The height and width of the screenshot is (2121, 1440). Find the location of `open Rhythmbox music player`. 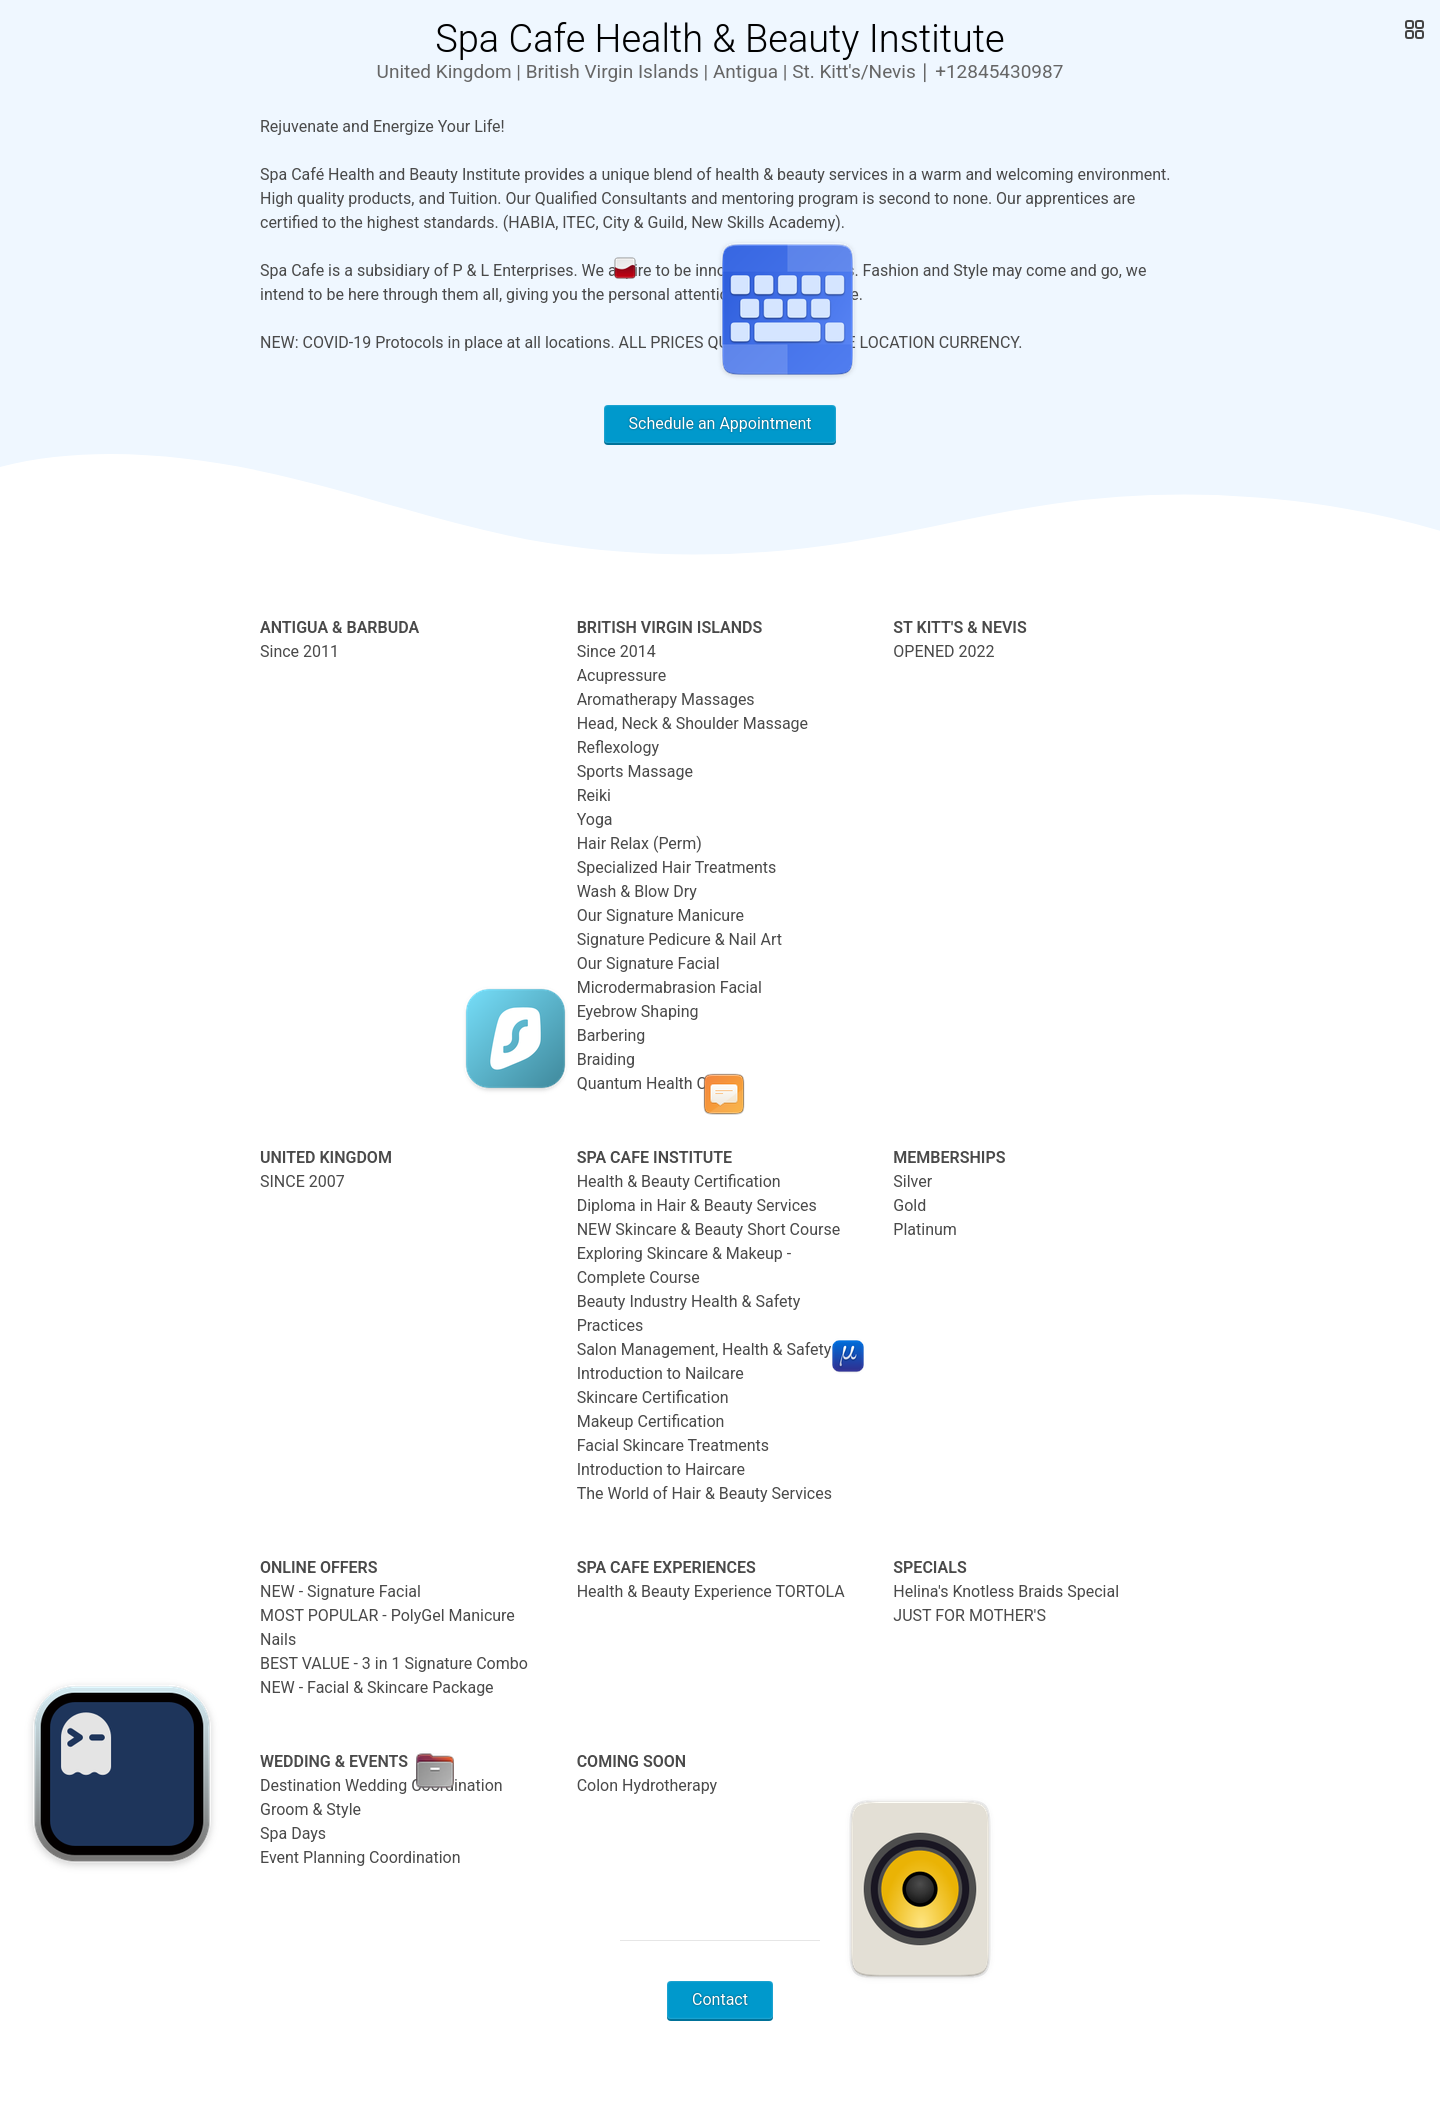

open Rhythmbox music player is located at coordinates (920, 1889).